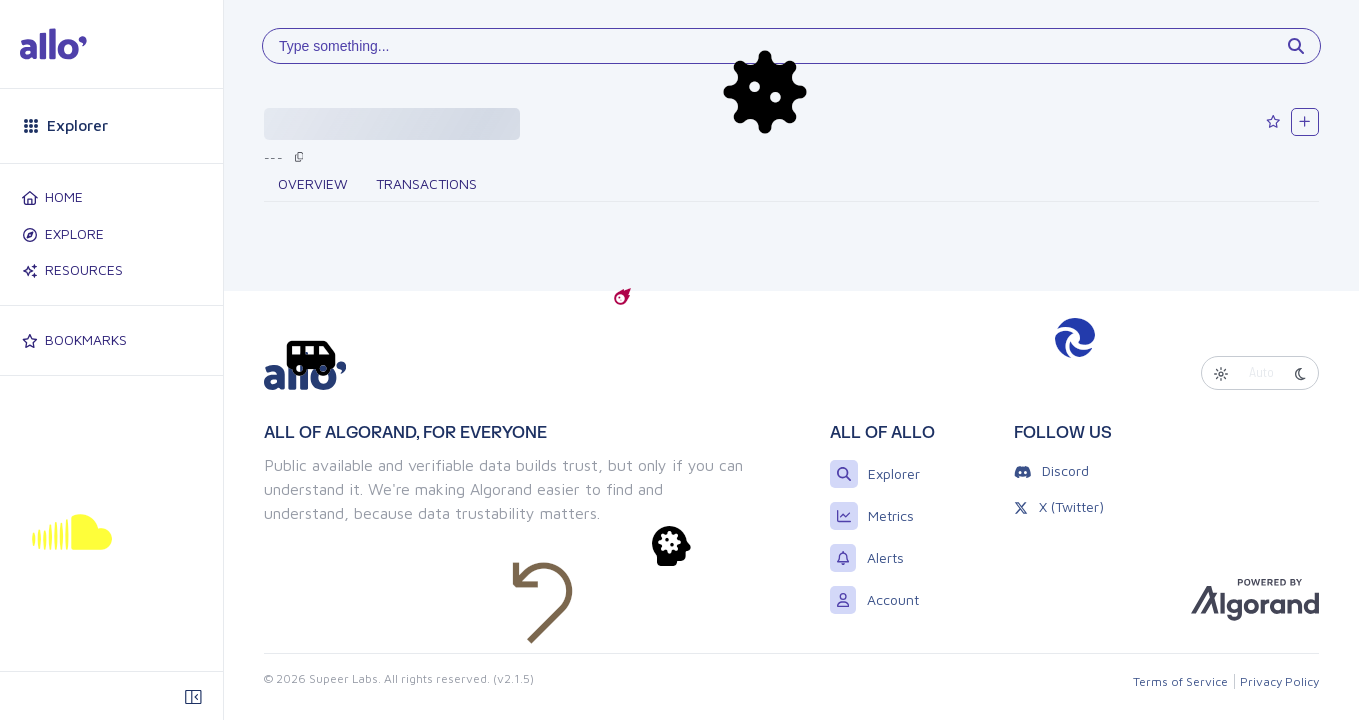  Describe the element at coordinates (72, 534) in the screenshot. I see `open soundcloud app` at that location.